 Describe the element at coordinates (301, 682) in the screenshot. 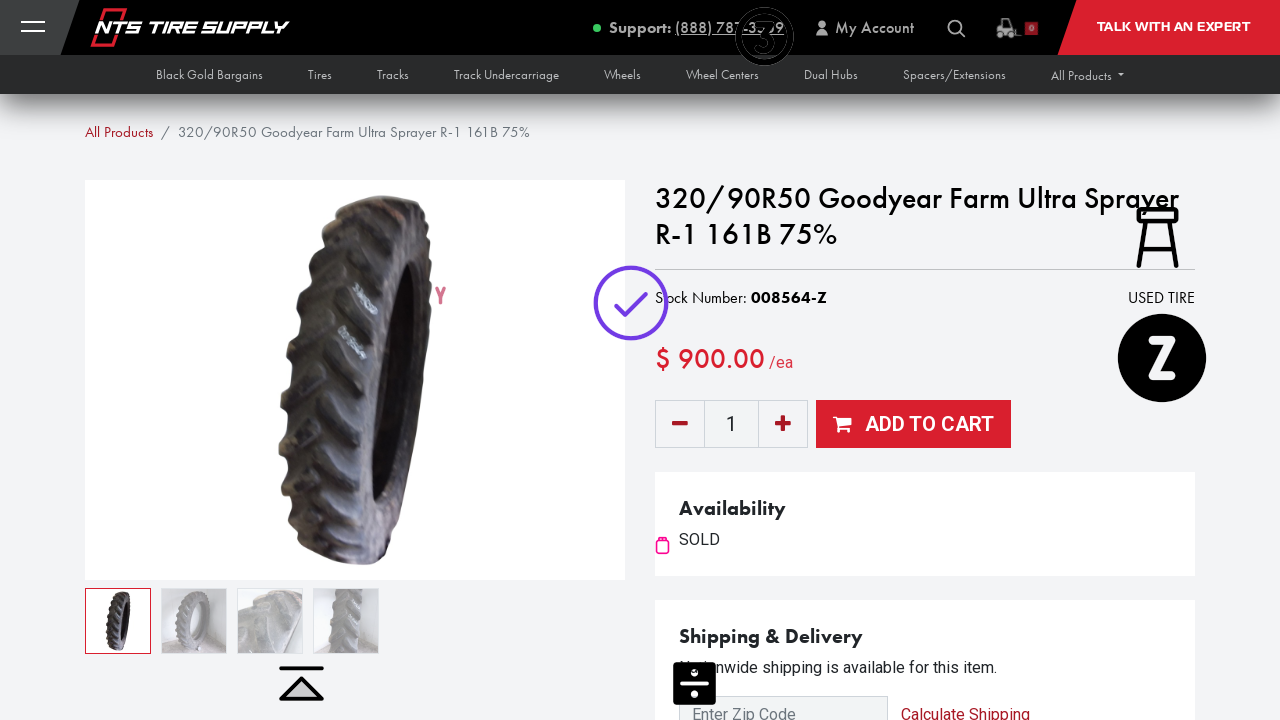

I see `collapse content or panel upward` at that location.